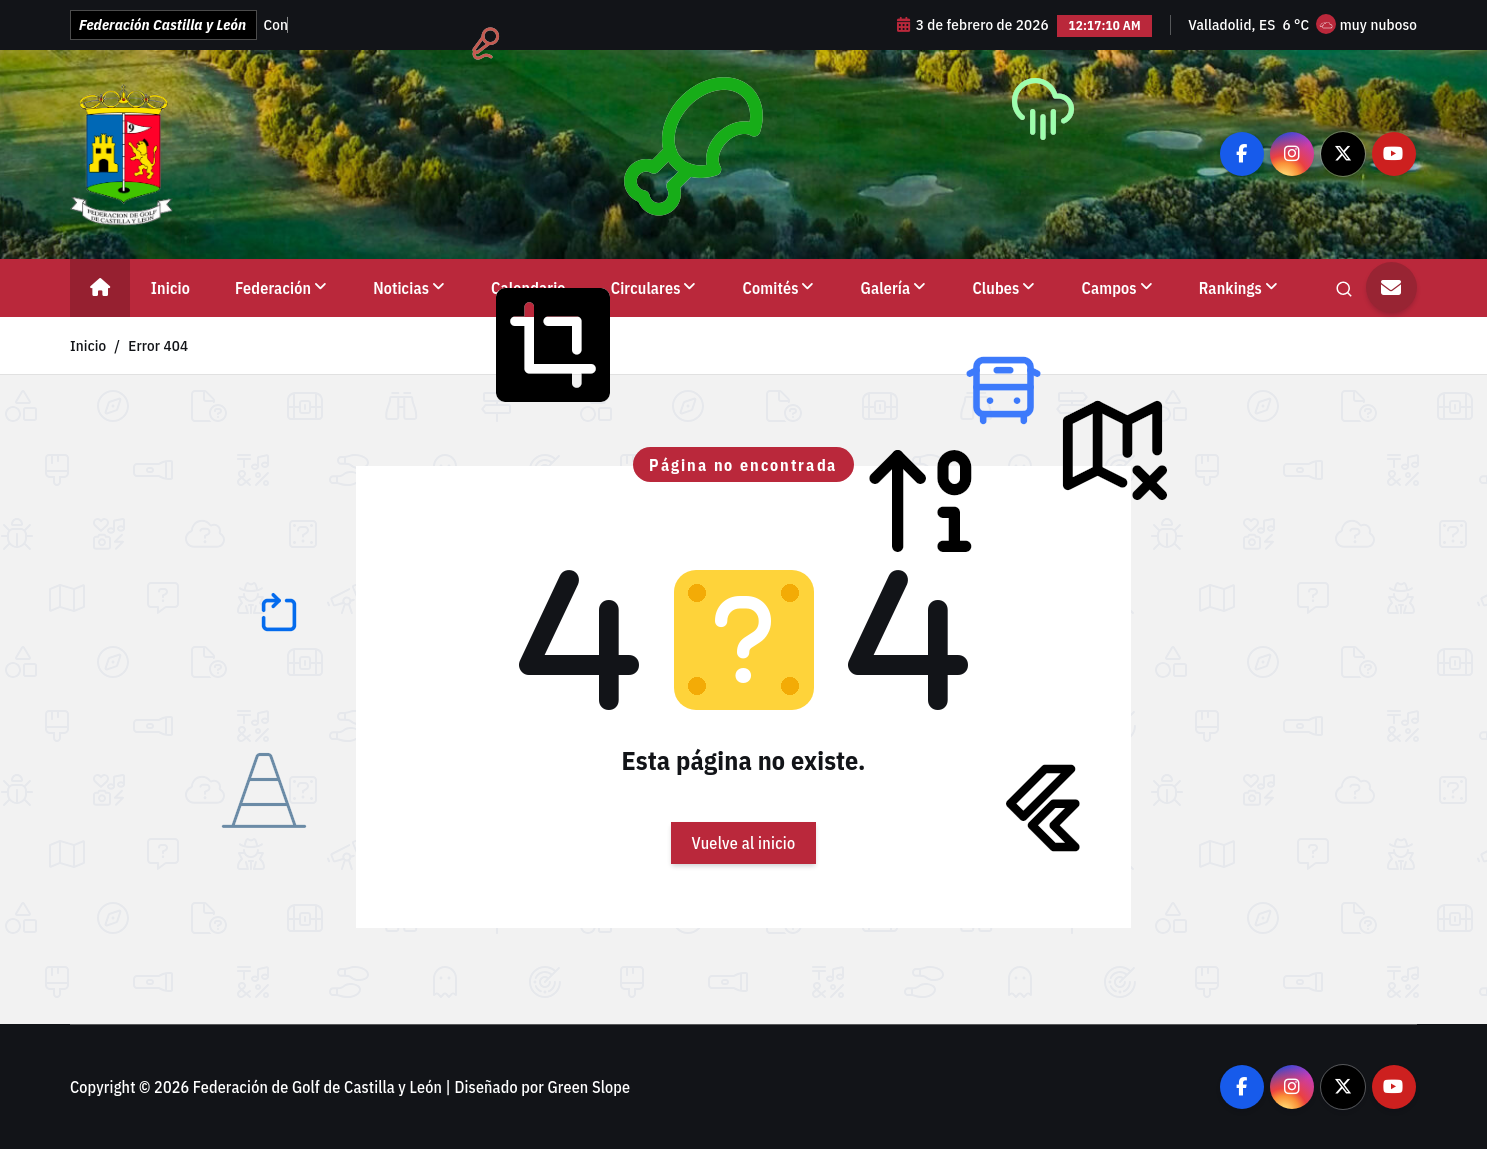 The height and width of the screenshot is (1149, 1487). I want to click on sort in ascending numerical order, so click(926, 501).